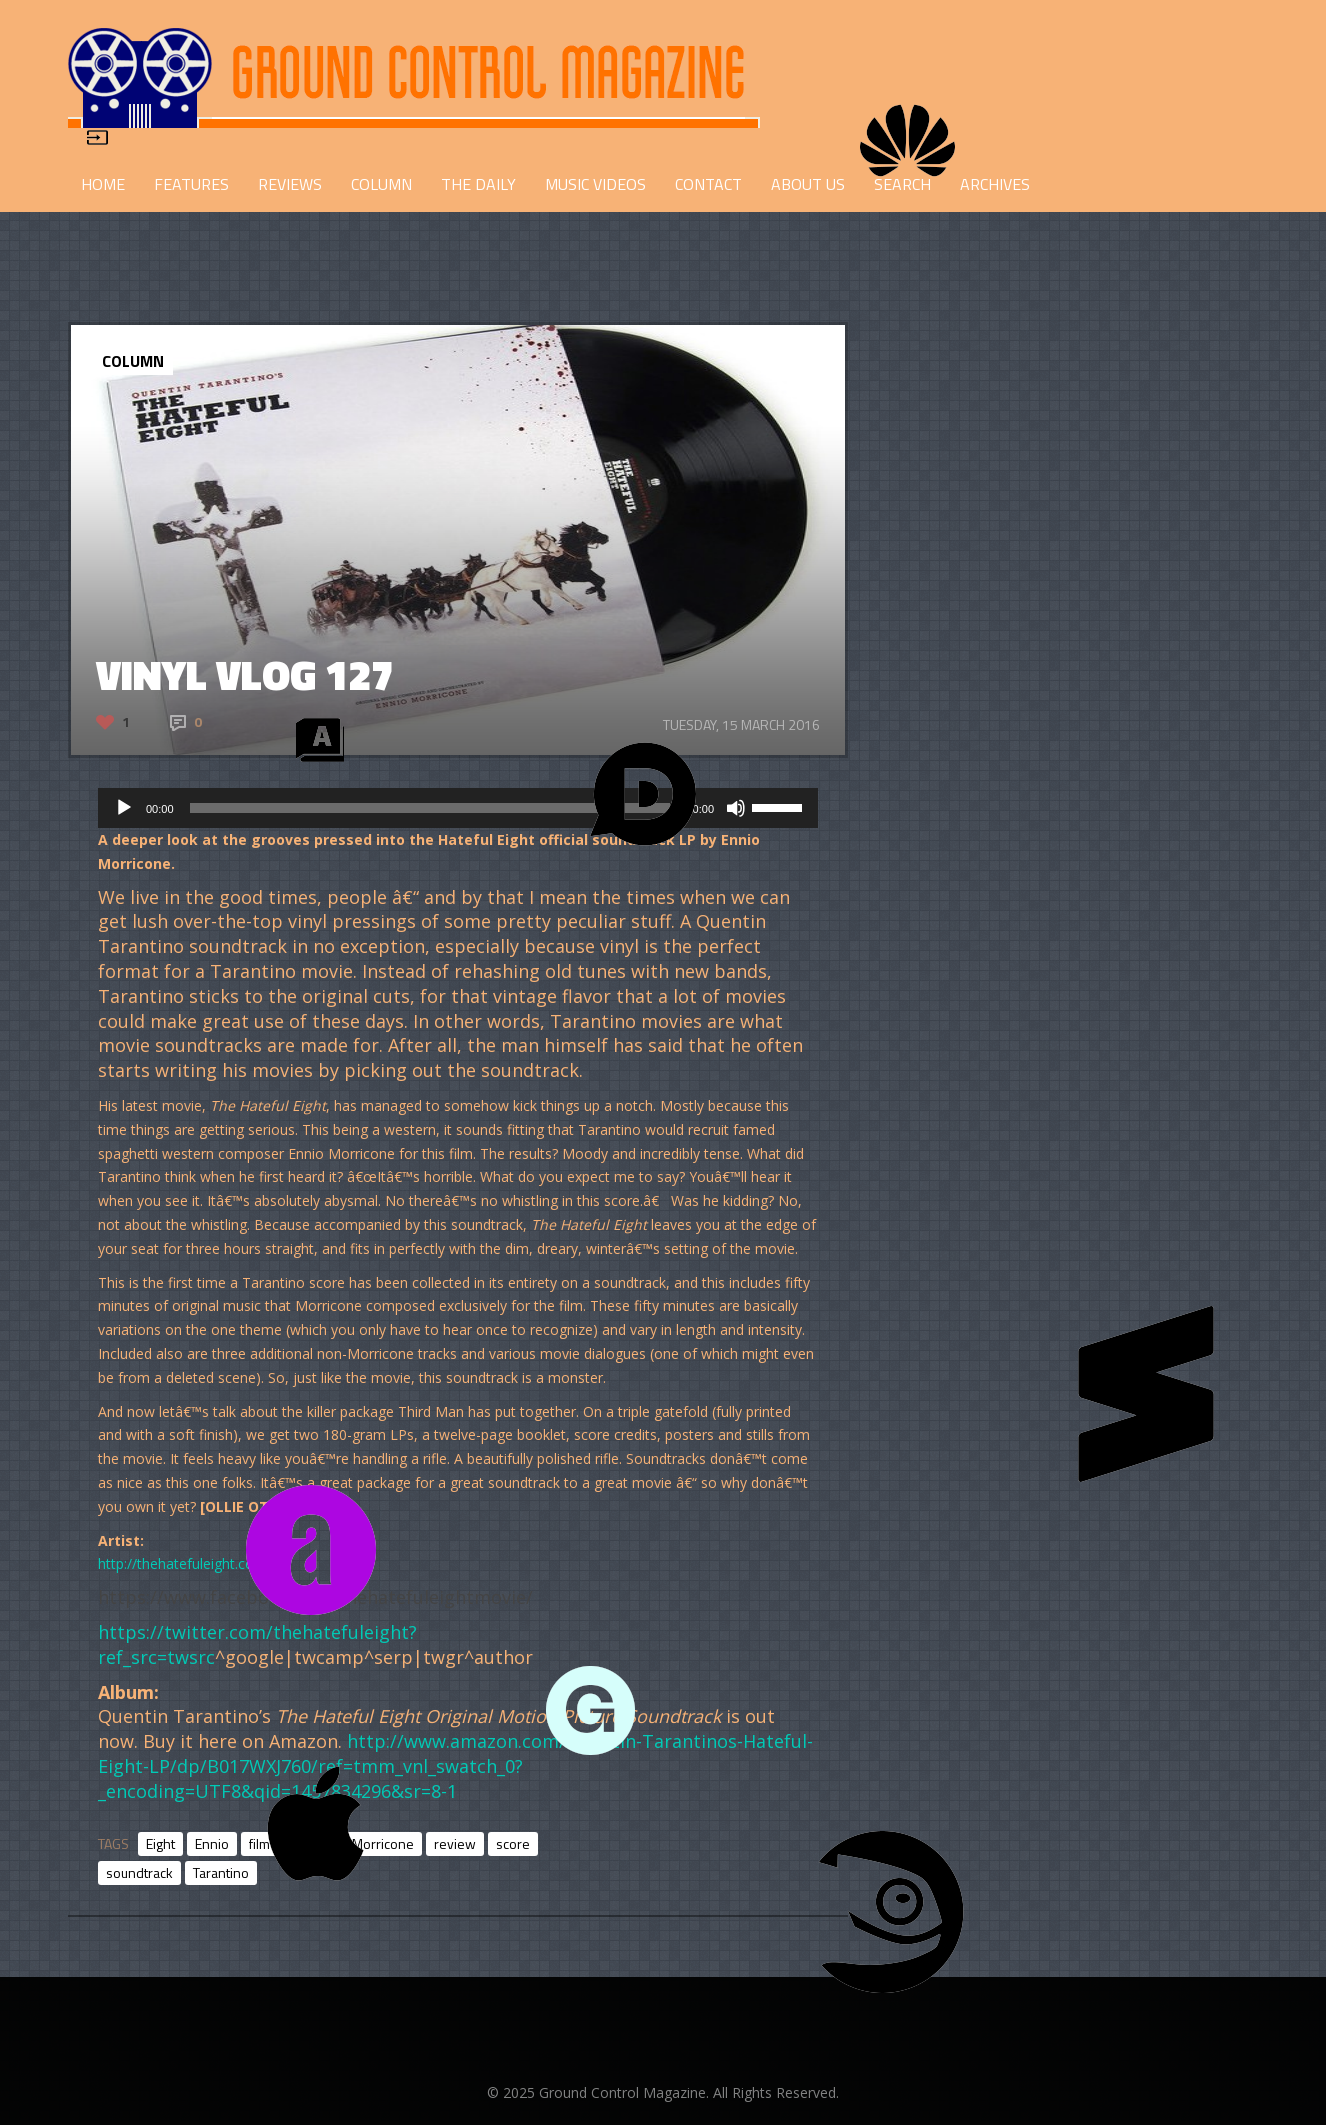 The height and width of the screenshot is (2125, 1326). I want to click on Huawei brand logo, so click(907, 140).